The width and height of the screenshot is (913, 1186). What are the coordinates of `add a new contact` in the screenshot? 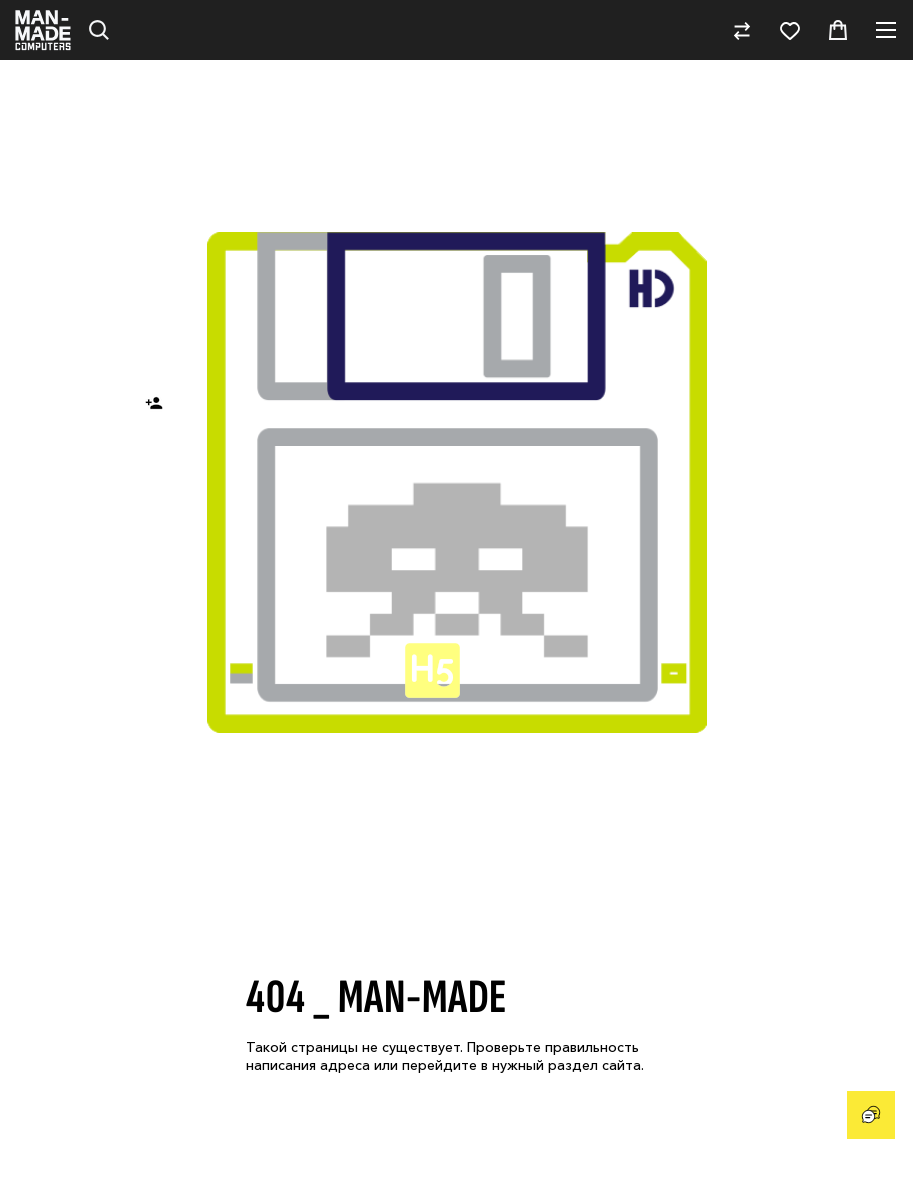 It's located at (154, 403).